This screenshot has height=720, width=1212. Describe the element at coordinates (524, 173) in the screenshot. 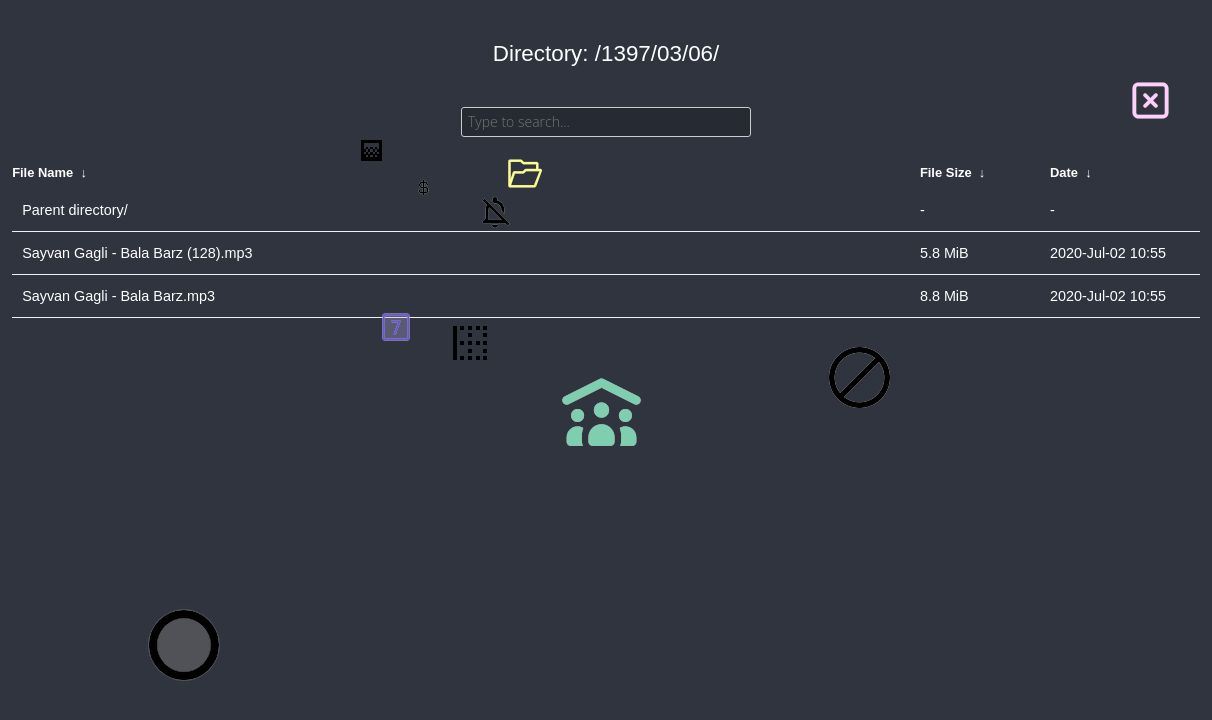

I see `an open folder in the file explorer` at that location.